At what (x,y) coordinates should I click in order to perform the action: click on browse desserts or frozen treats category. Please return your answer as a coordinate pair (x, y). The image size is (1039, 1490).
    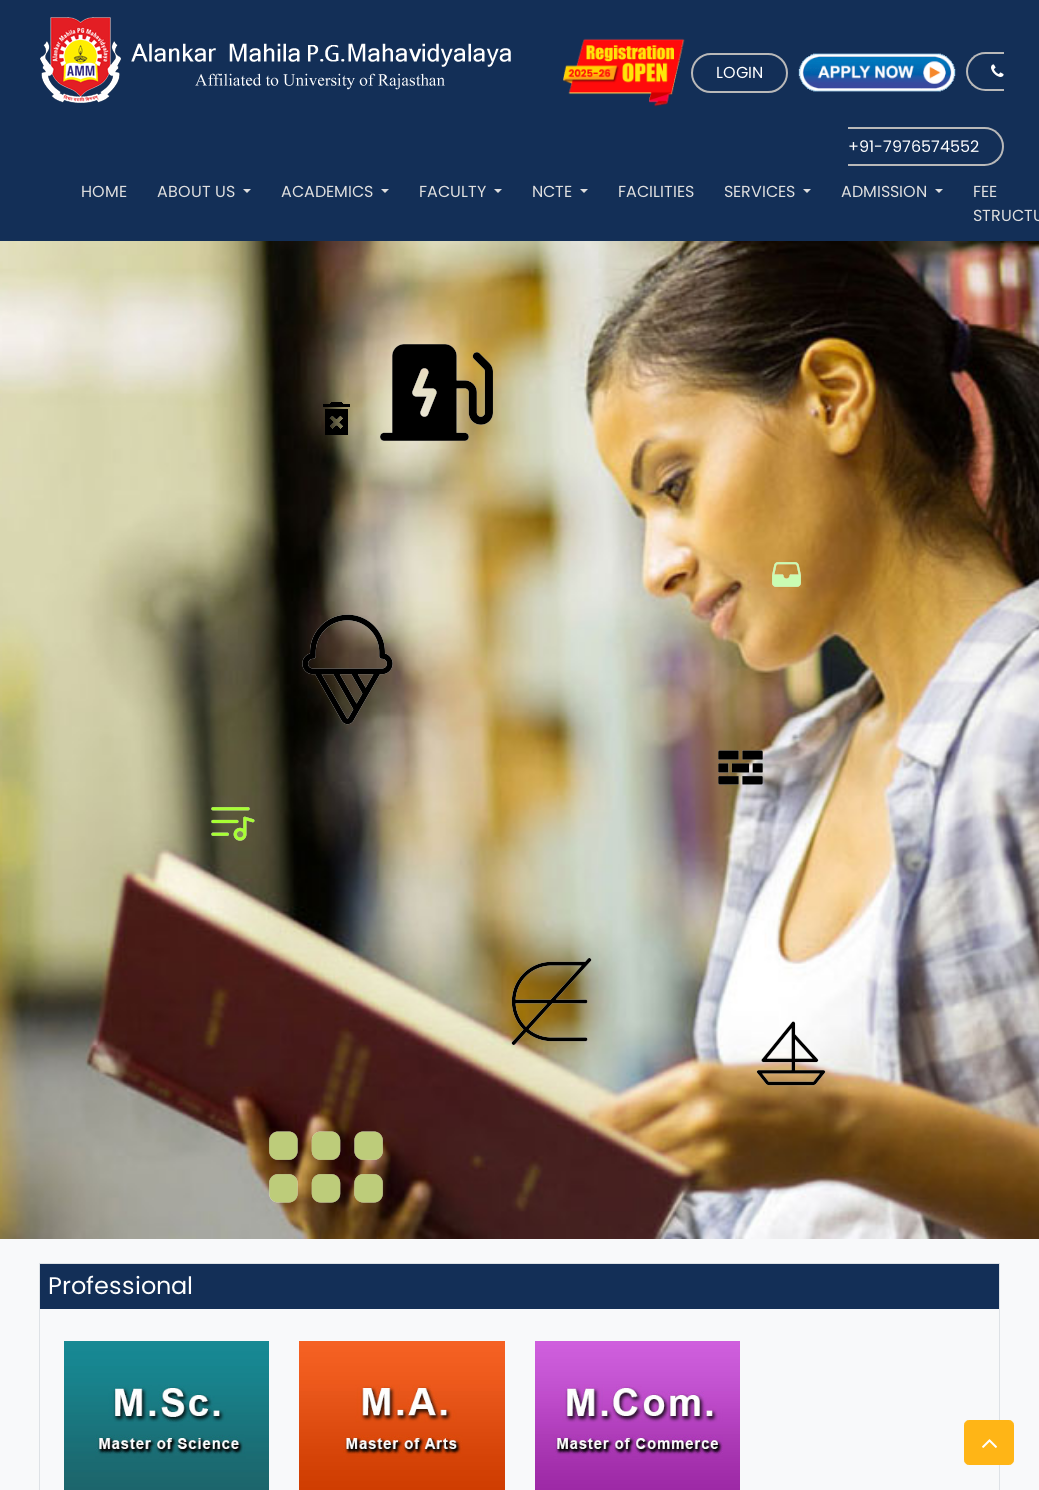
    Looking at the image, I should click on (347, 667).